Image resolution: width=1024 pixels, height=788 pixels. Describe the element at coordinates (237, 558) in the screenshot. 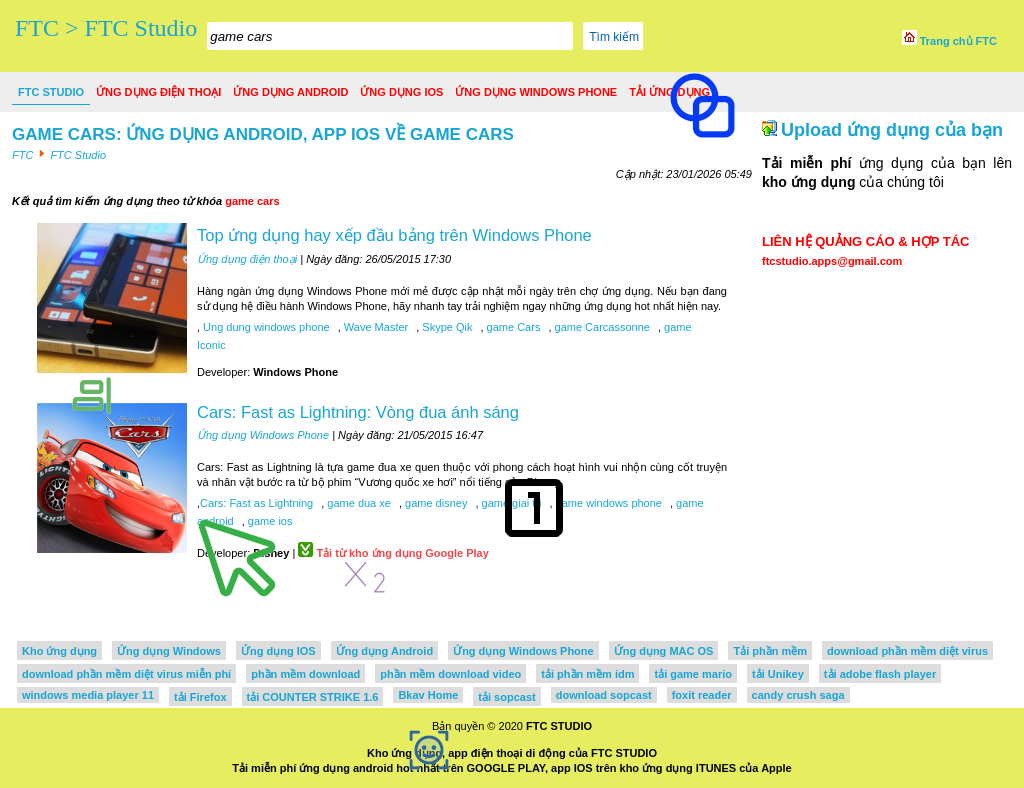

I see `mouse cursor or pointer indicator` at that location.